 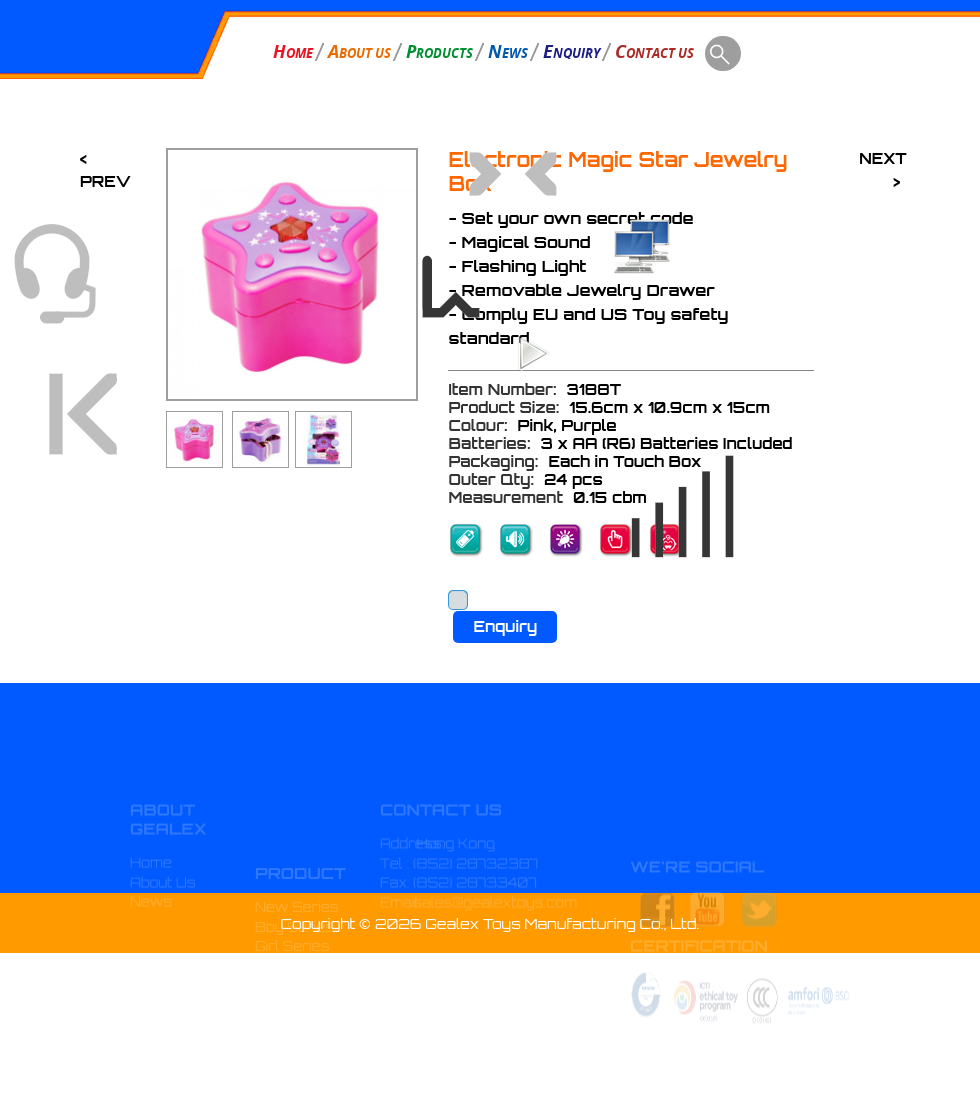 What do you see at coordinates (641, 246) in the screenshot?
I see `indicates network connection is idle with no active traffic` at bounding box center [641, 246].